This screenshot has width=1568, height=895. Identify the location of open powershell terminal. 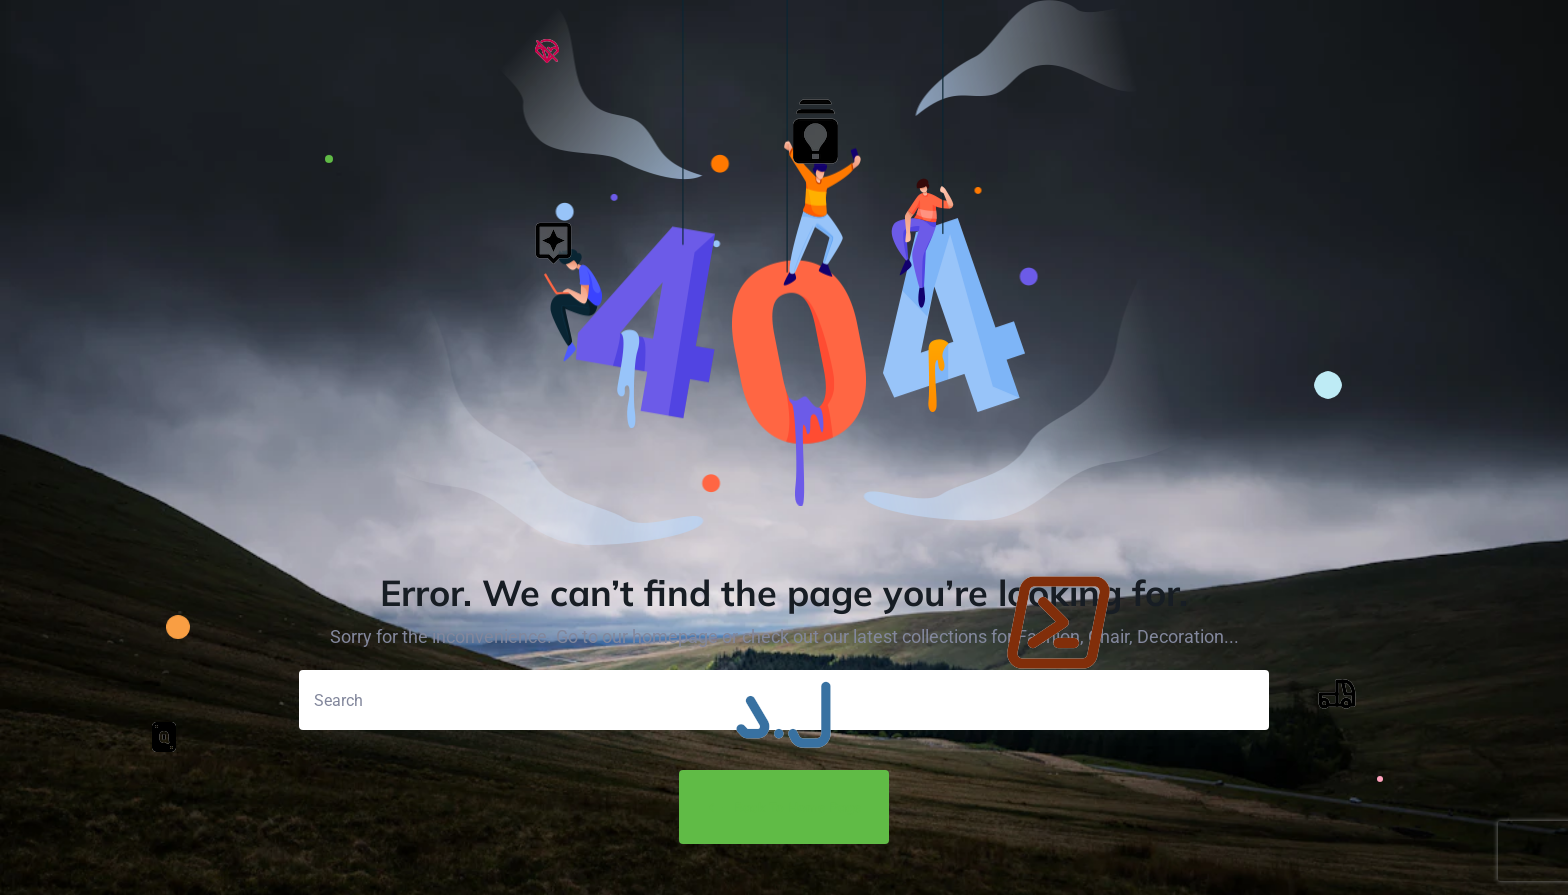
(1058, 622).